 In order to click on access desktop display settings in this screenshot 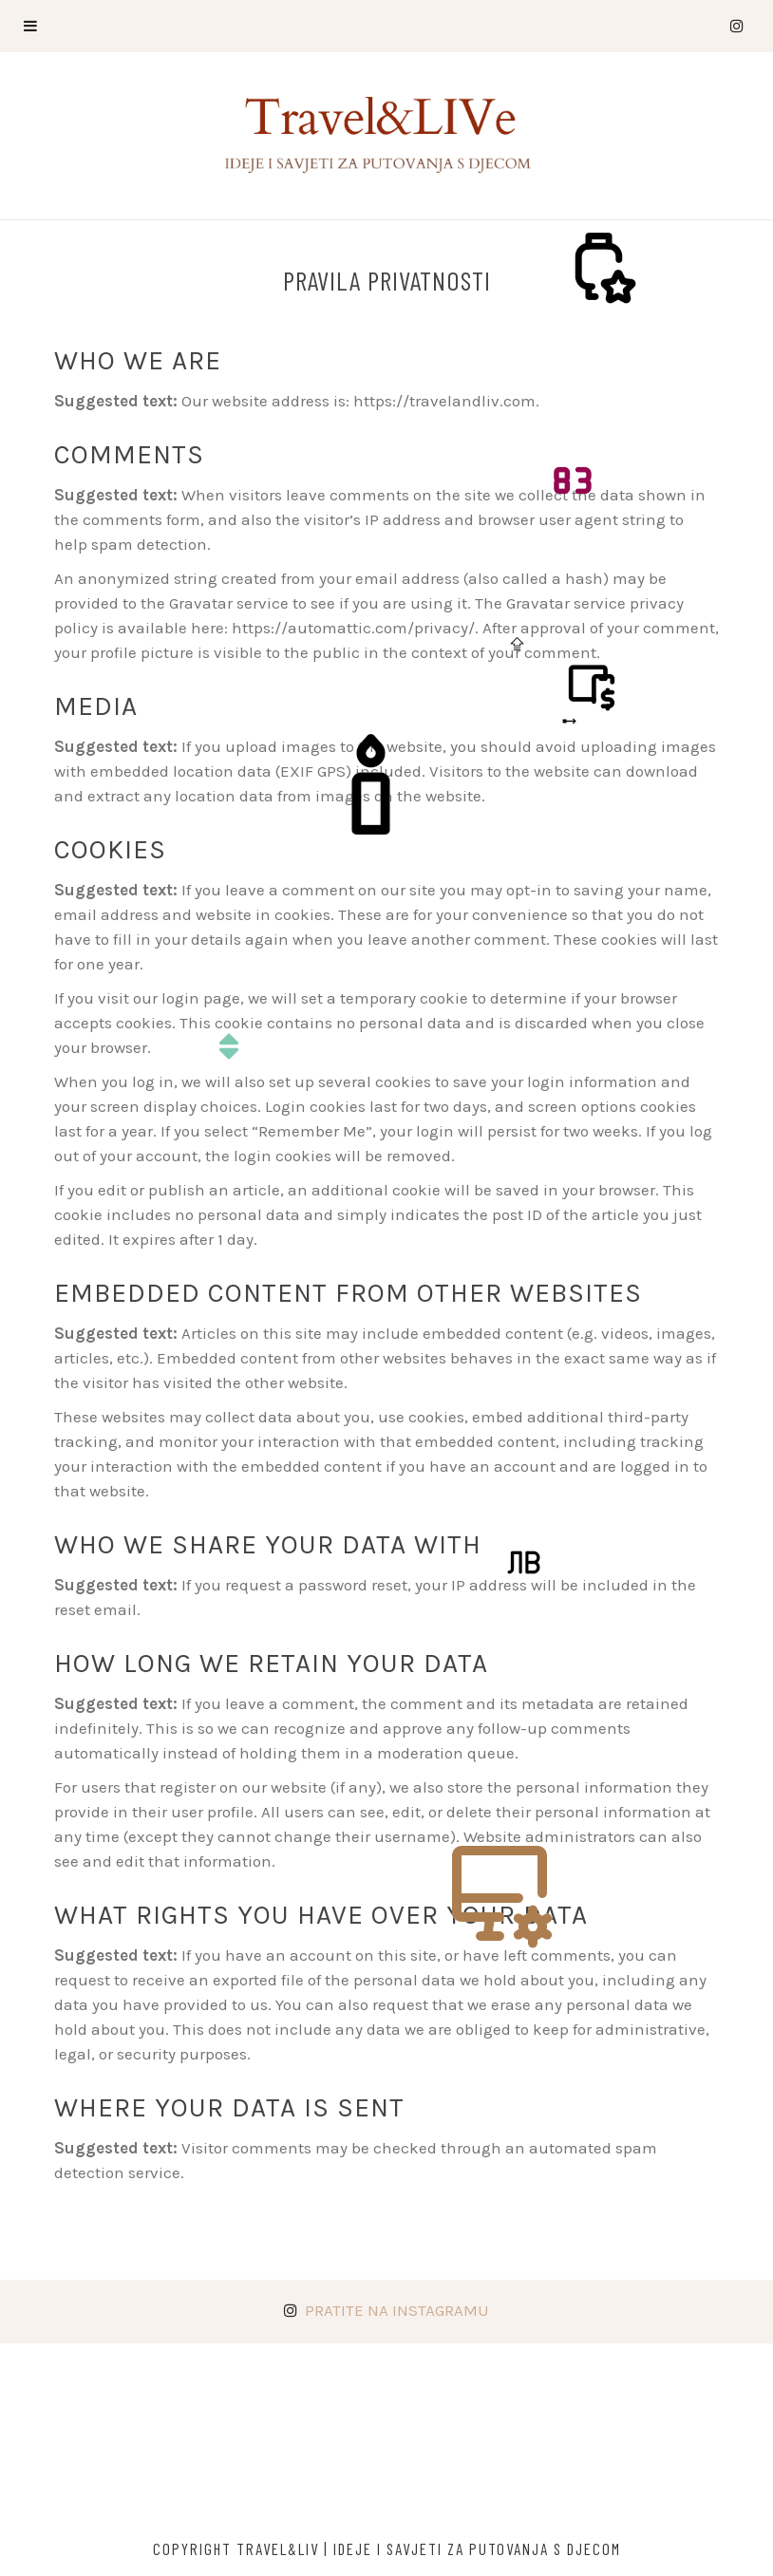, I will do `click(500, 1893)`.